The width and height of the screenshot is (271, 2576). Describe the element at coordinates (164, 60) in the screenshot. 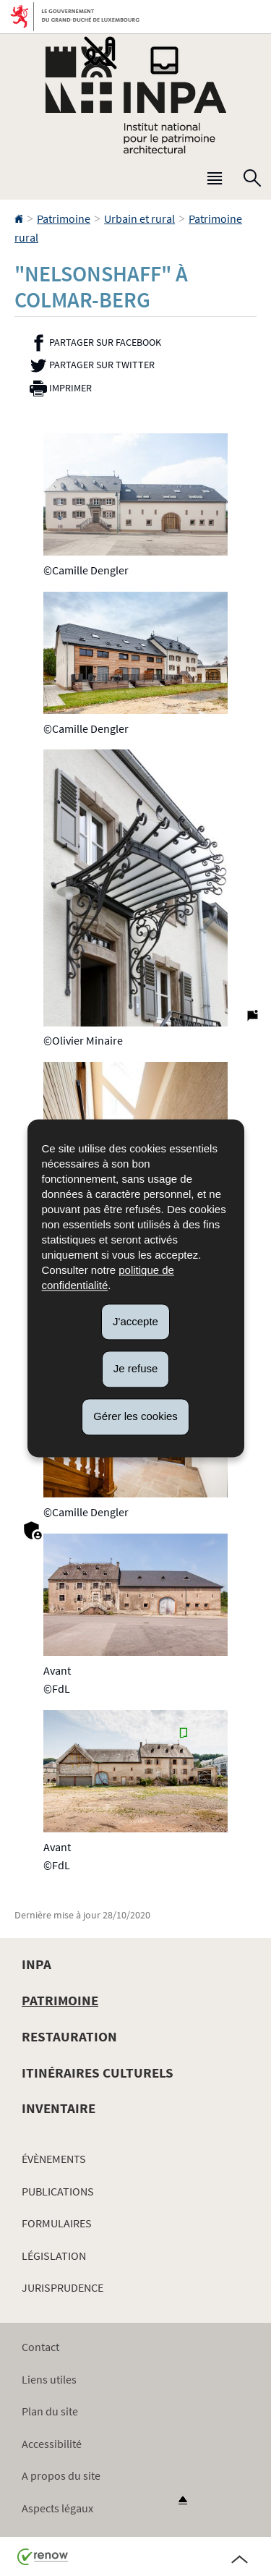

I see `access your inbox` at that location.